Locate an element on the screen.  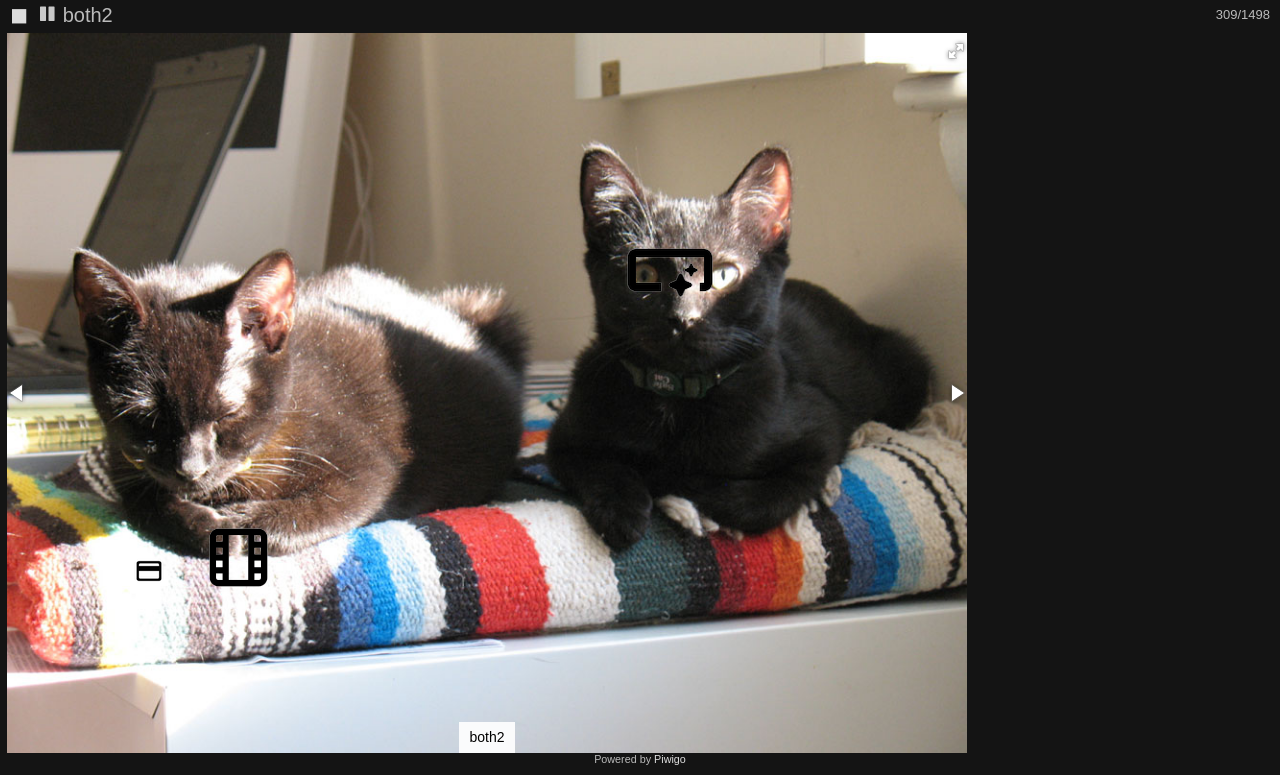
add a smart or AI-powered action button is located at coordinates (670, 270).